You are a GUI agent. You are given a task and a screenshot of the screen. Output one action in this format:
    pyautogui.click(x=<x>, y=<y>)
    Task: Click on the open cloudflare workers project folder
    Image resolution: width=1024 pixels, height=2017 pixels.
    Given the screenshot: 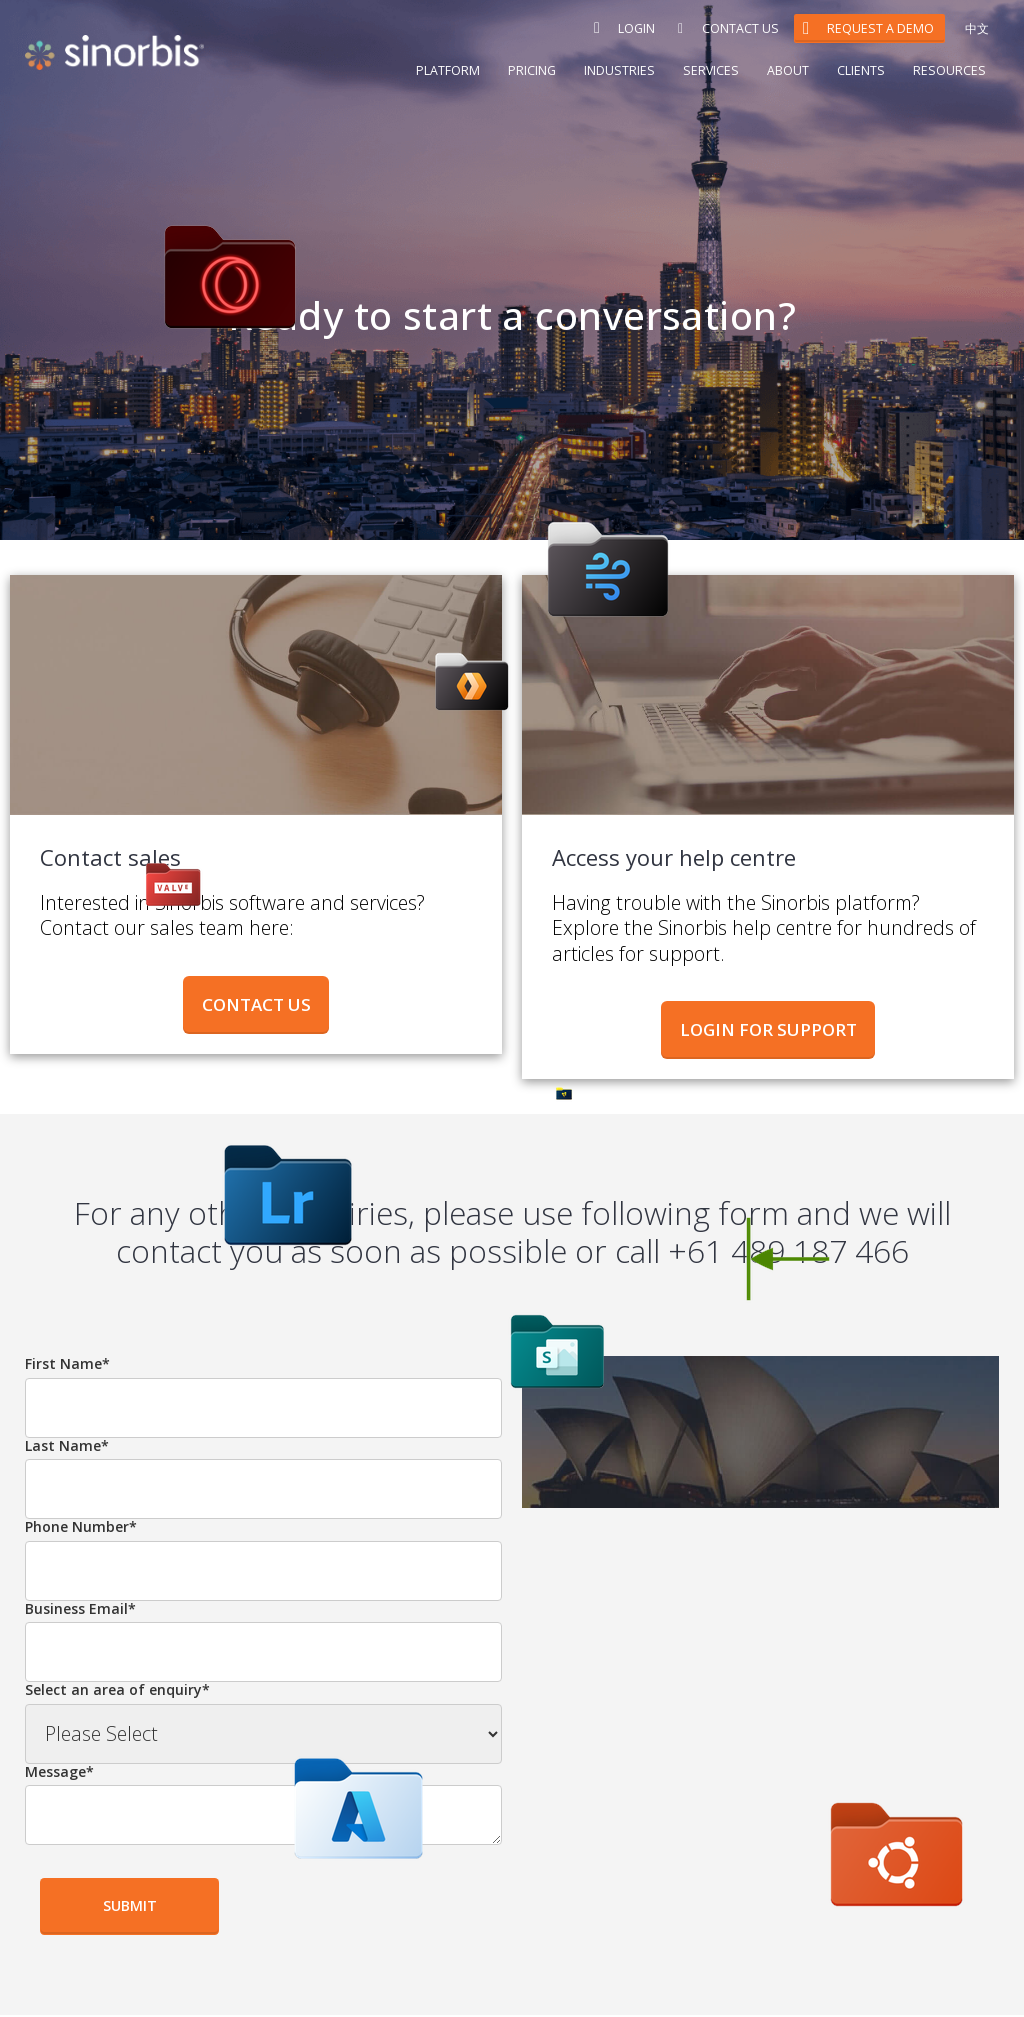 What is the action you would take?
    pyautogui.click(x=471, y=683)
    